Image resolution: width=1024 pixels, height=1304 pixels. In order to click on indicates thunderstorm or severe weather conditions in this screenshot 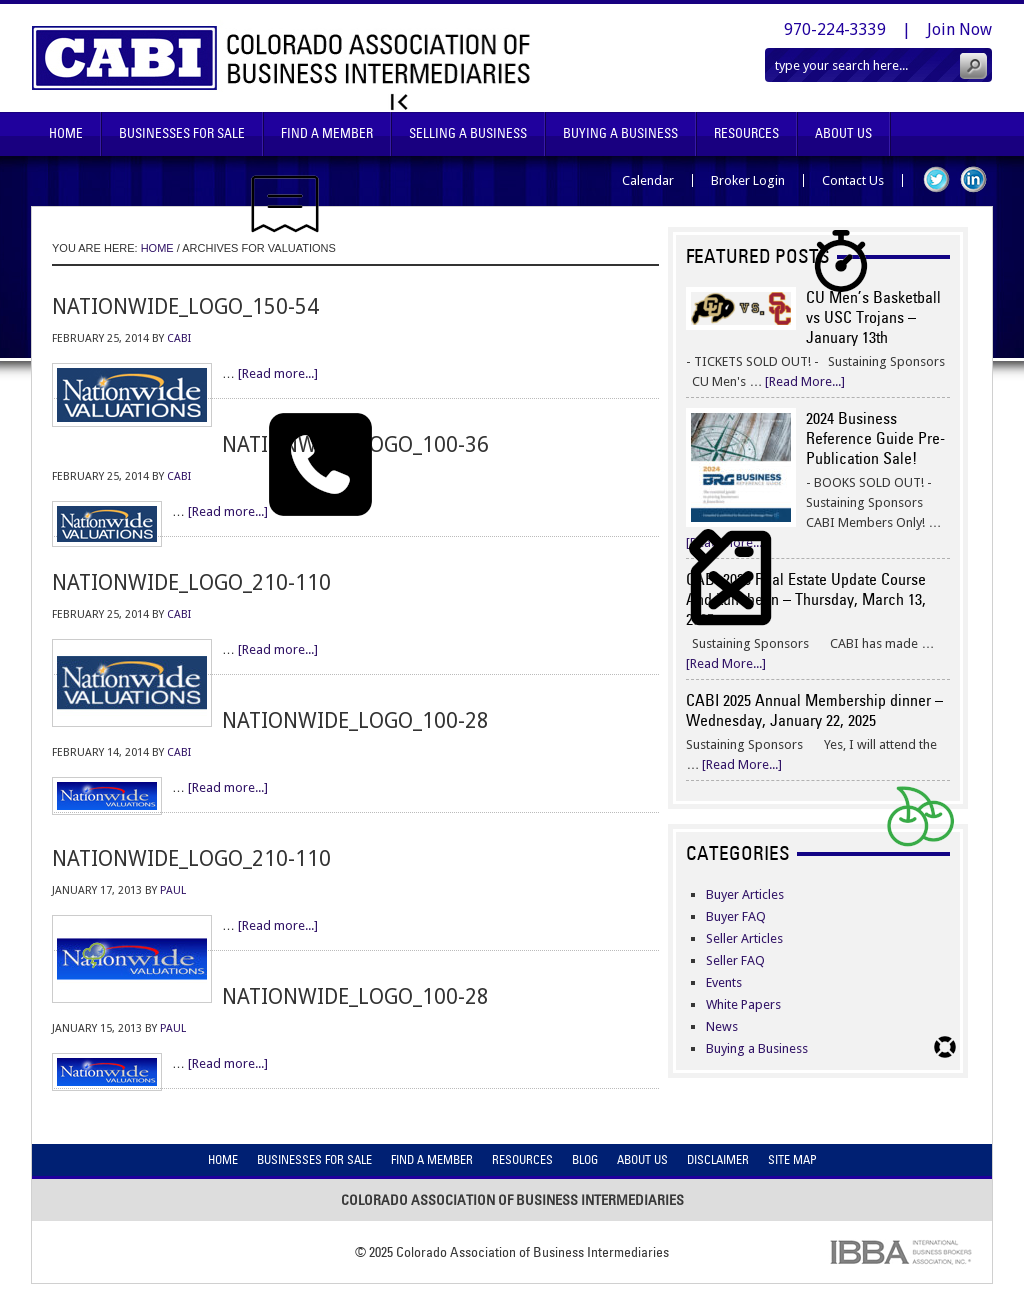, I will do `click(94, 955)`.